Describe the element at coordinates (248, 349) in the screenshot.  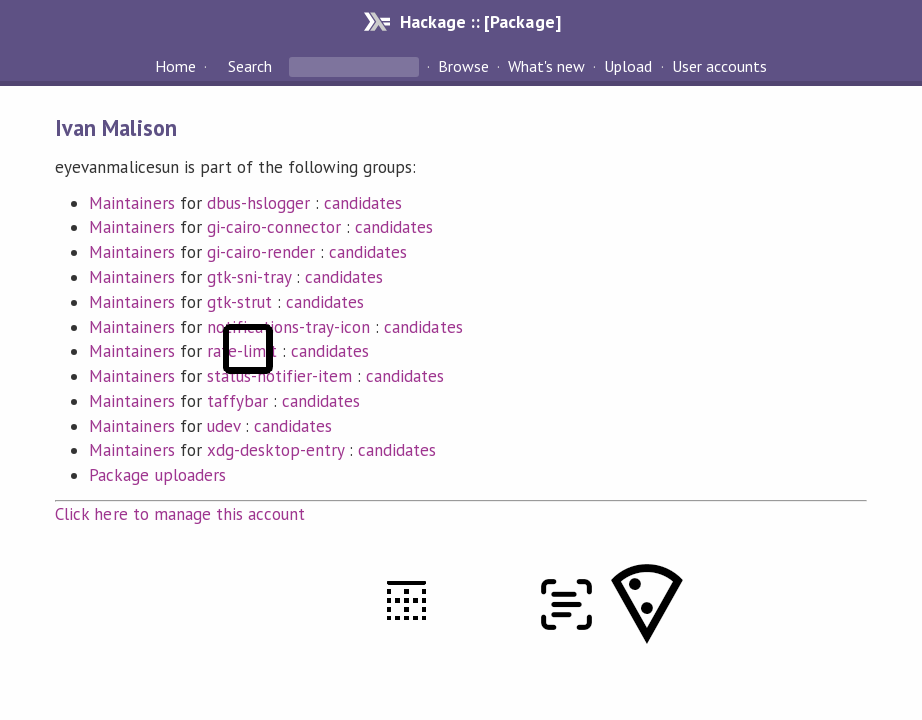
I see `crop image to square aspect ratio` at that location.